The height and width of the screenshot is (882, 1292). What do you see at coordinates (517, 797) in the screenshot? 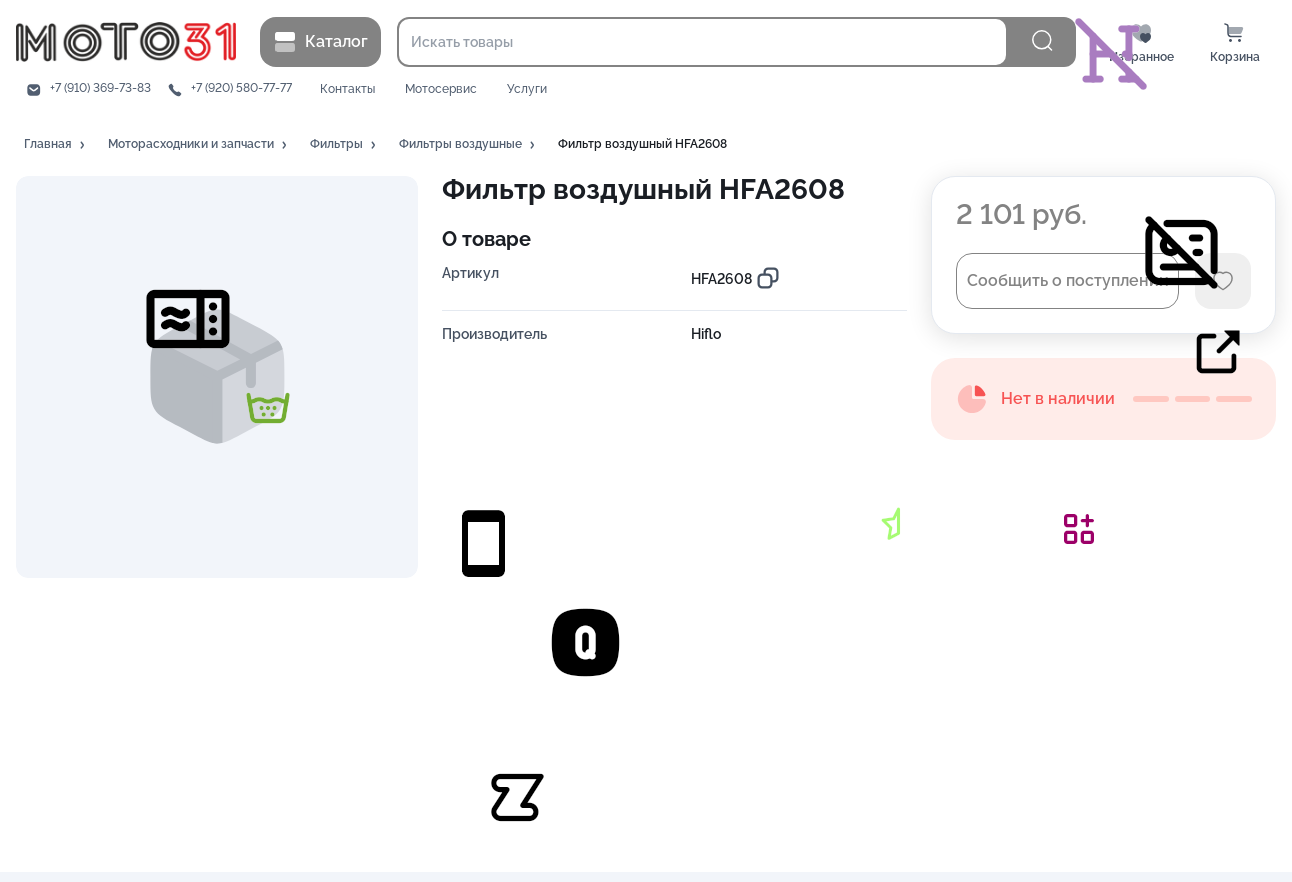
I see `open zwift app` at bounding box center [517, 797].